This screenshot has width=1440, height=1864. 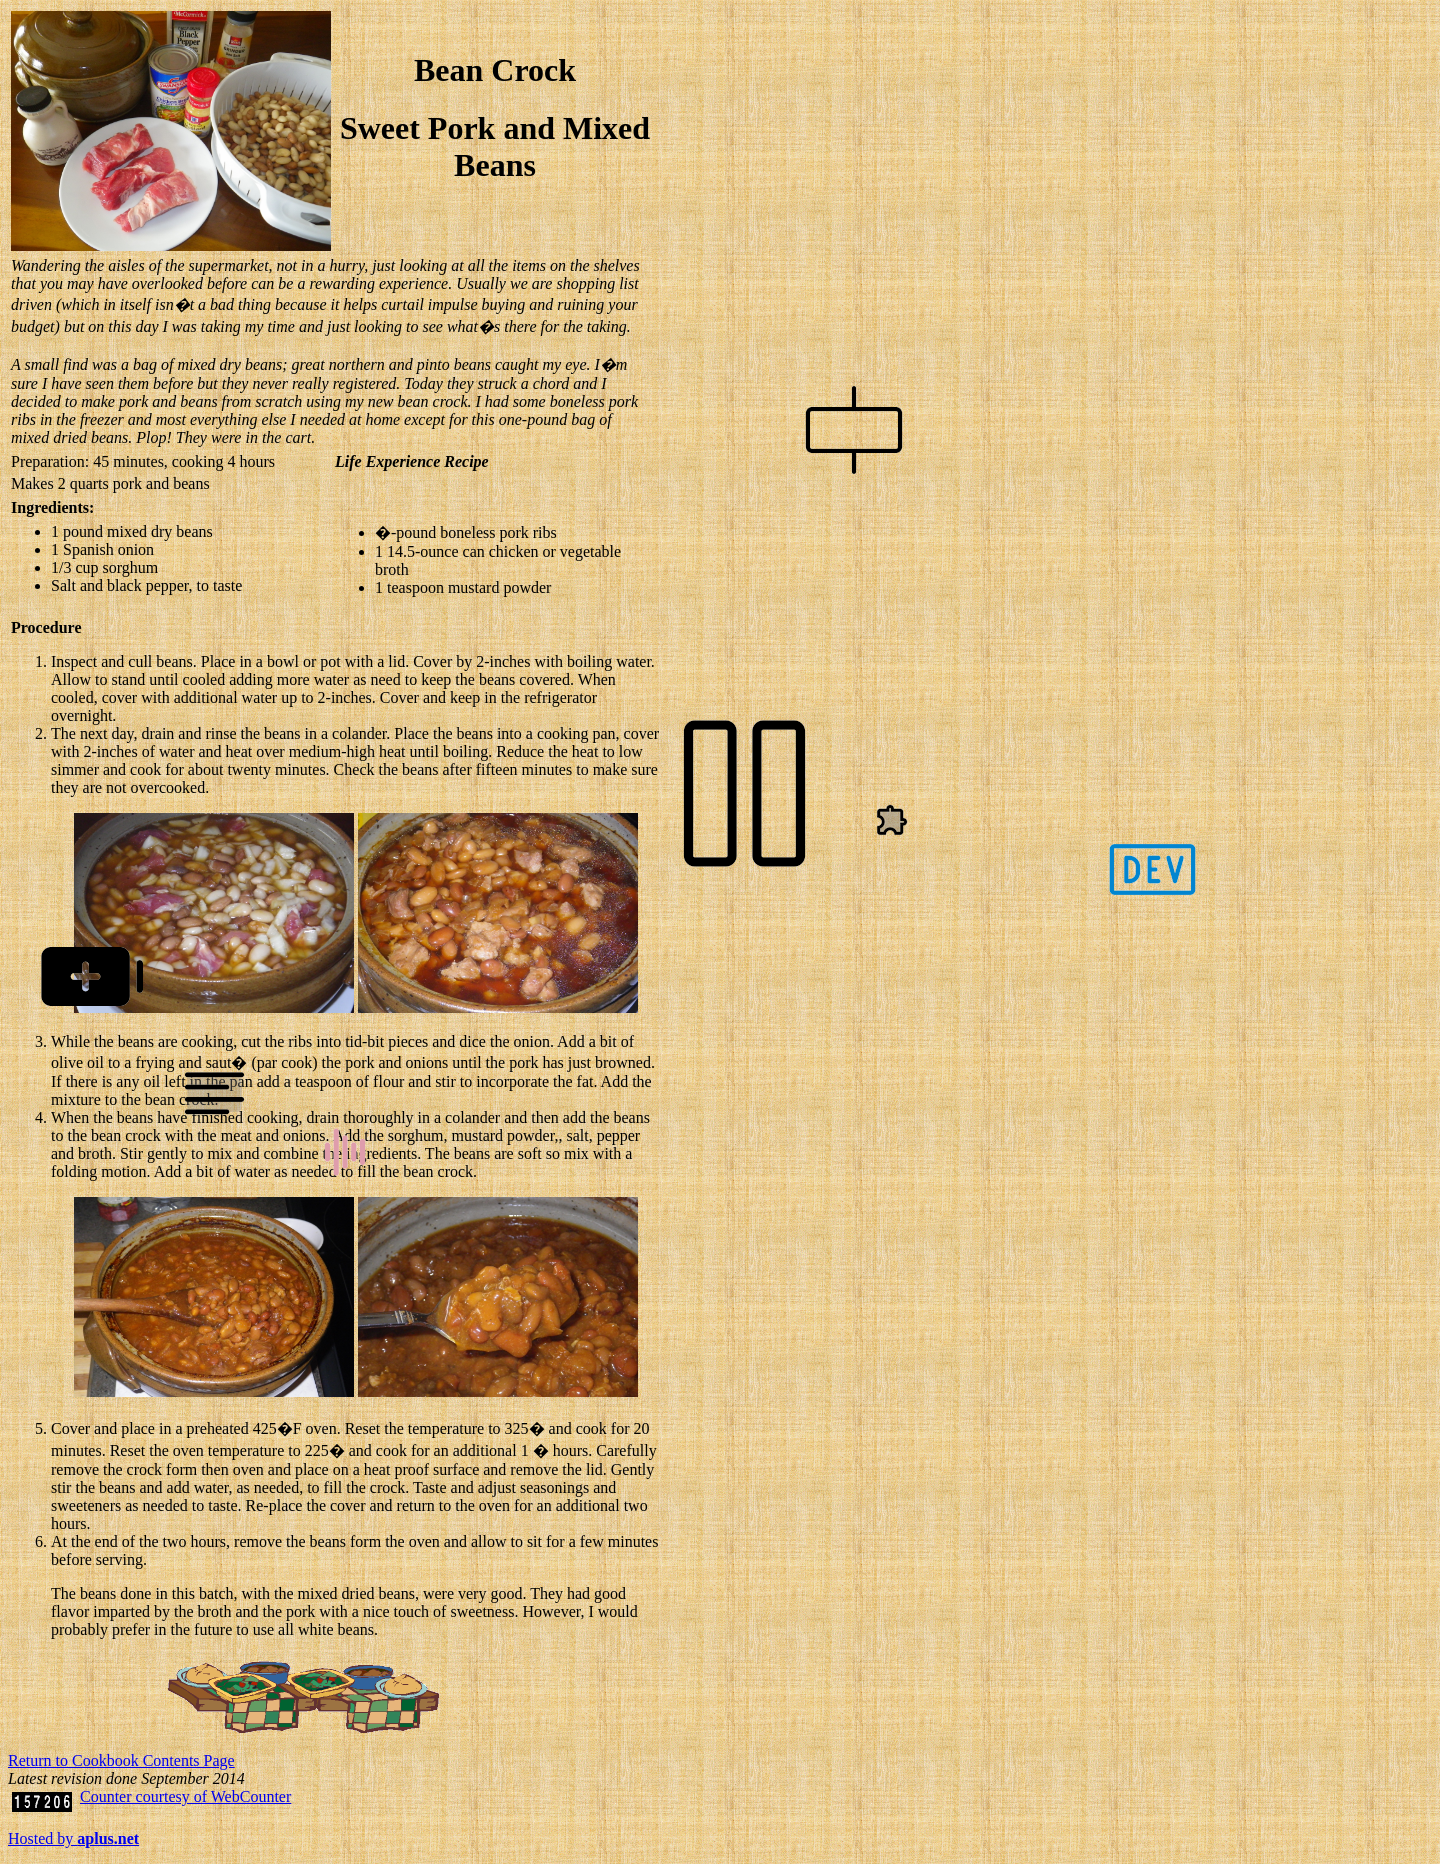 What do you see at coordinates (892, 819) in the screenshot?
I see `access browser extensions or add-ons` at bounding box center [892, 819].